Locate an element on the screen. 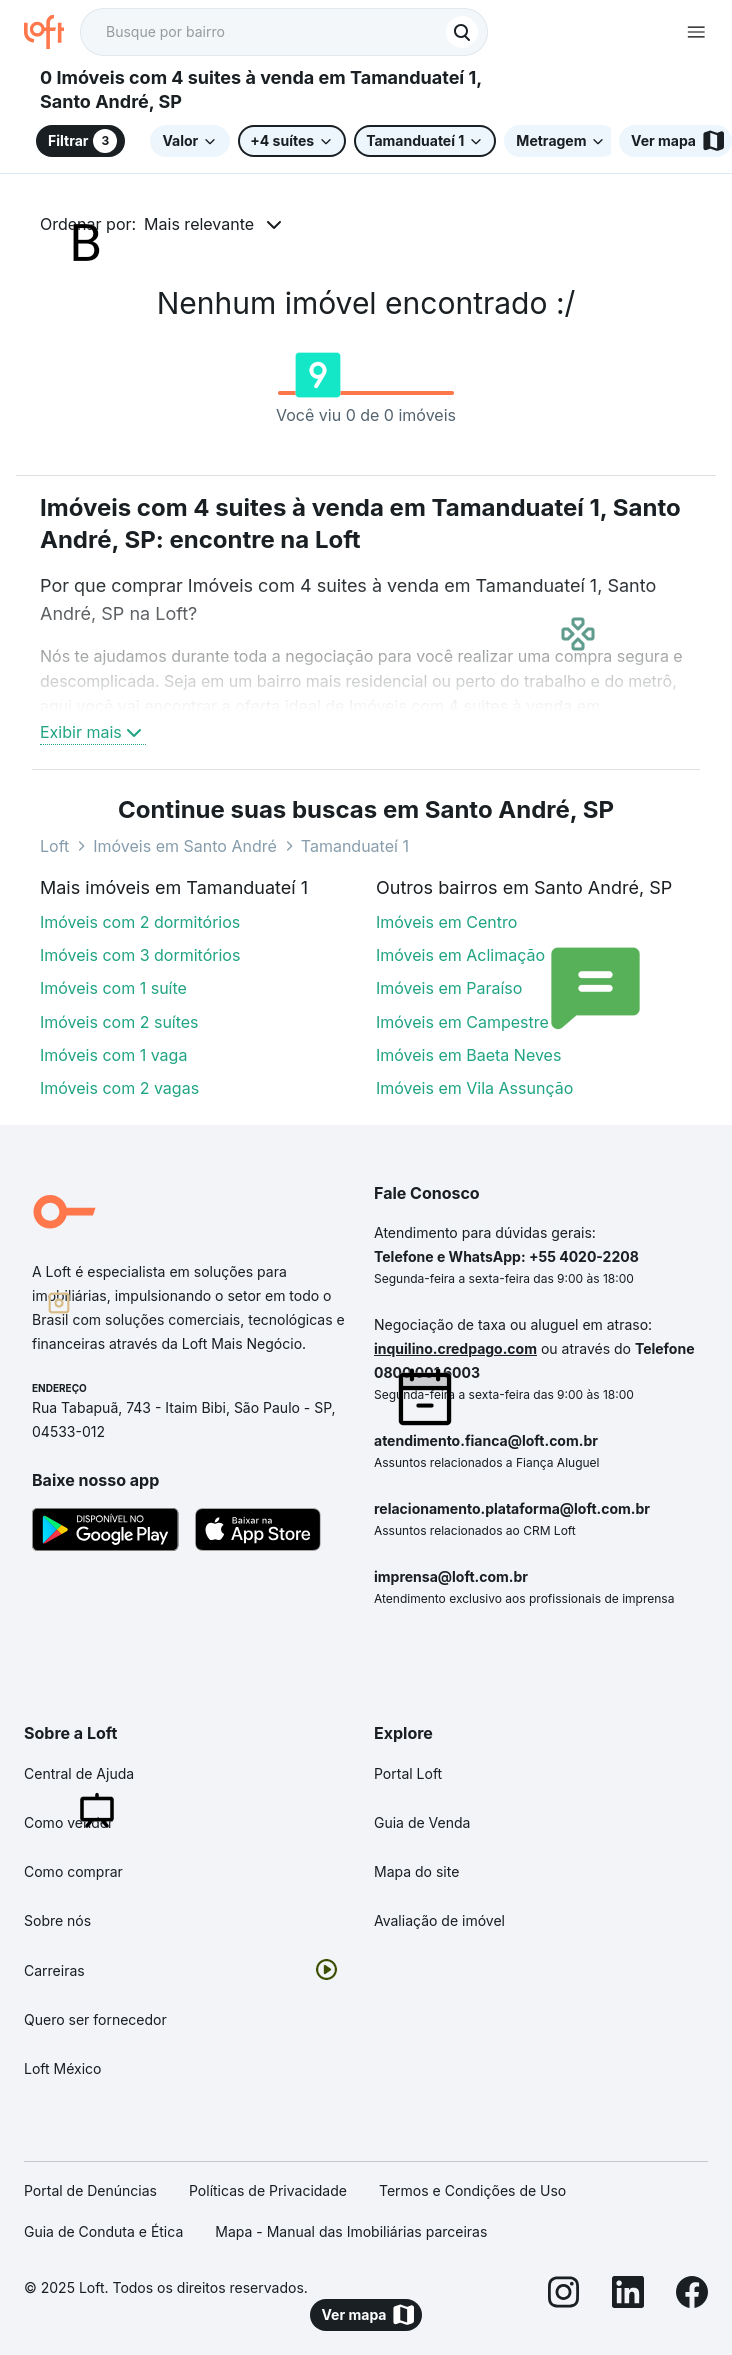 The width and height of the screenshot is (732, 2355). start or view a presentation is located at coordinates (97, 1811).